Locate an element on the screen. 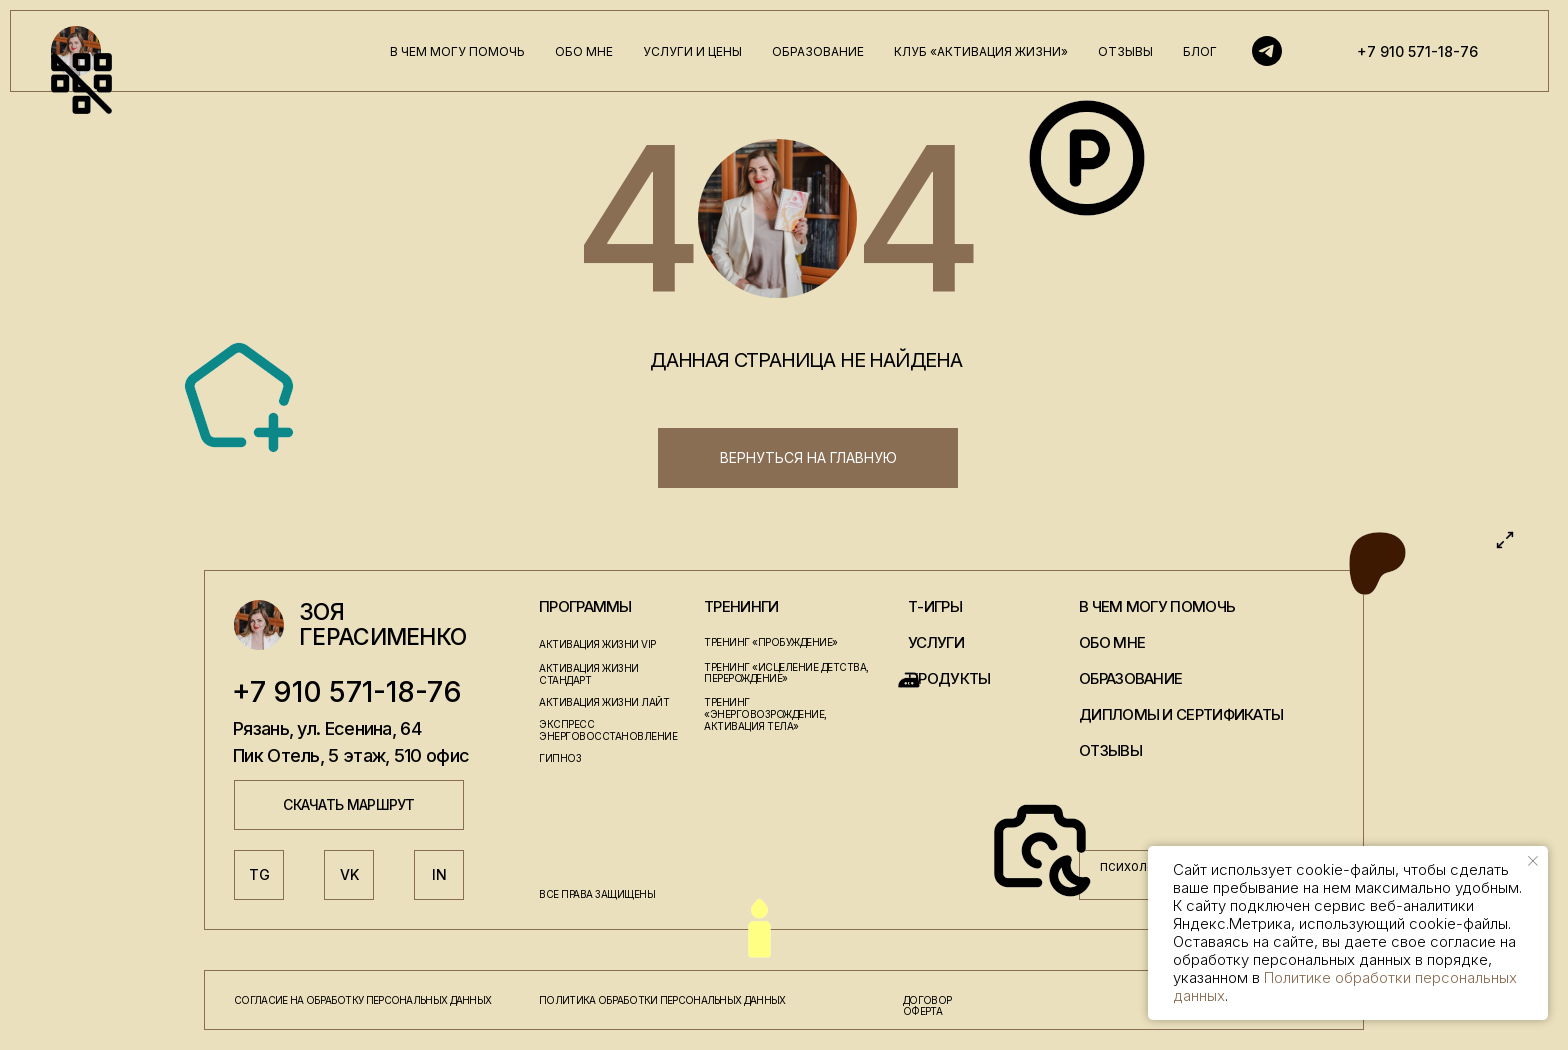  select ironing or steam press setting is located at coordinates (909, 680).